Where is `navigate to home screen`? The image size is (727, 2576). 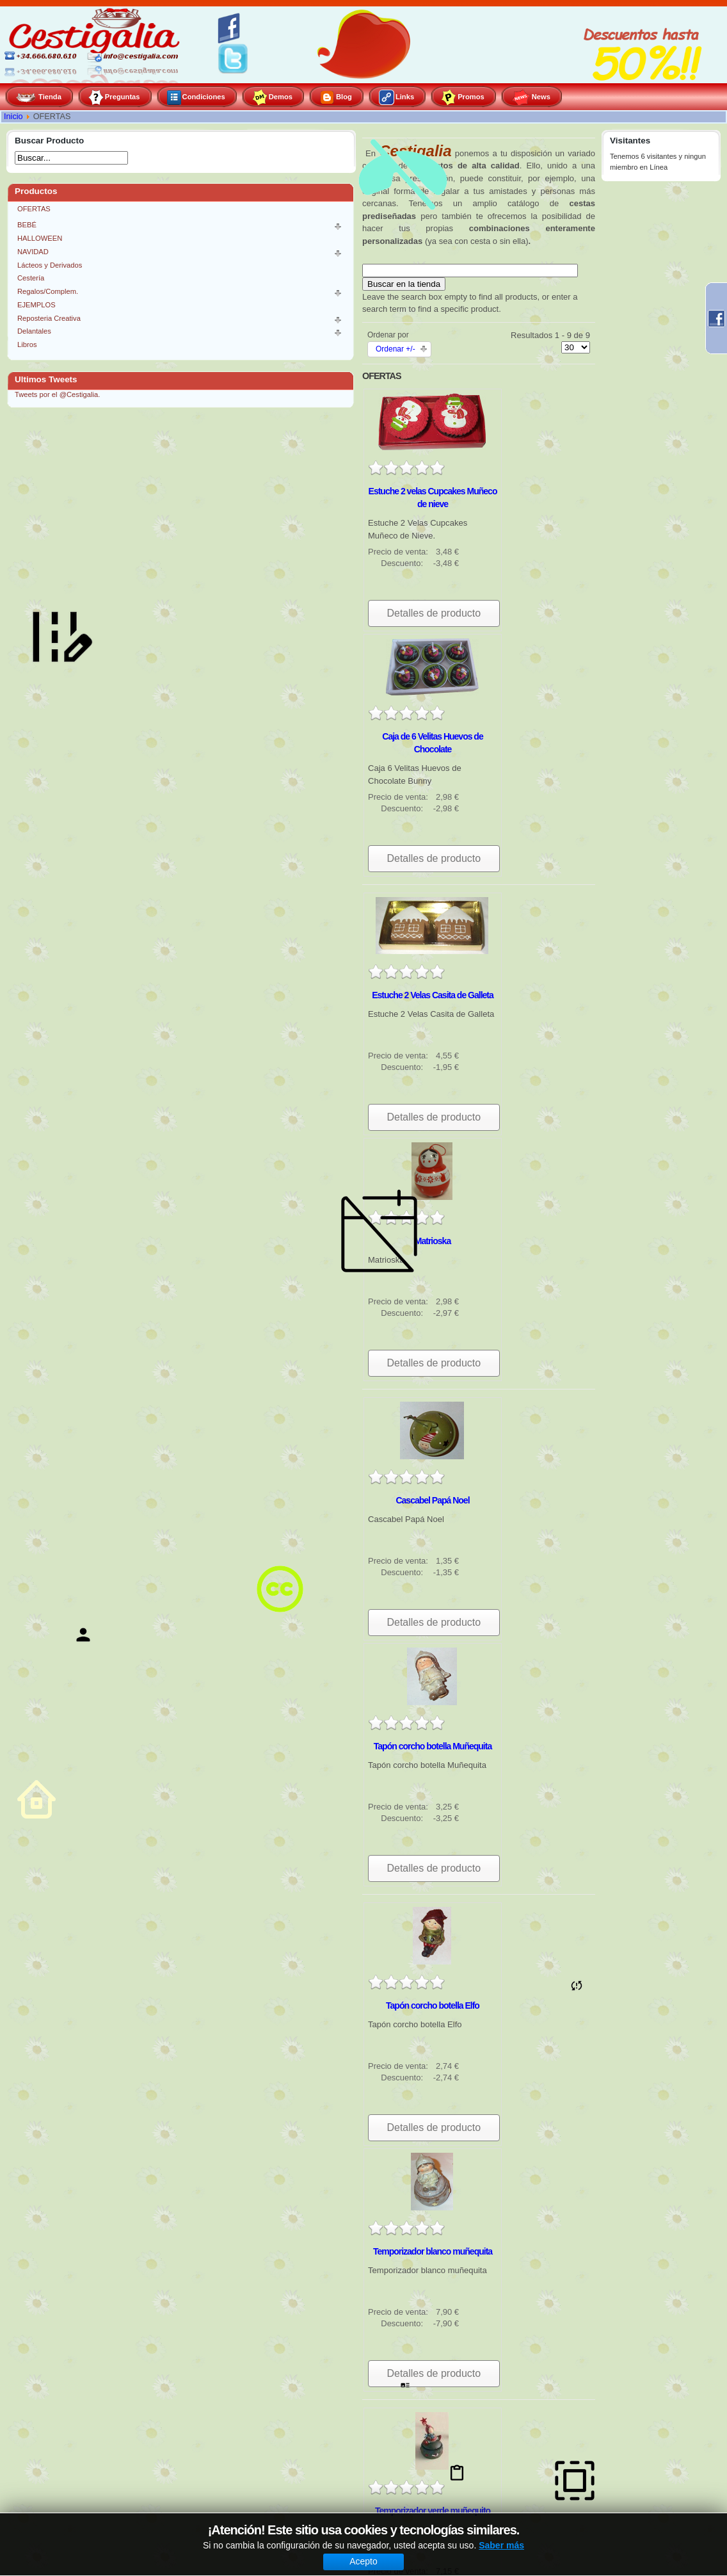 navigate to home screen is located at coordinates (36, 1799).